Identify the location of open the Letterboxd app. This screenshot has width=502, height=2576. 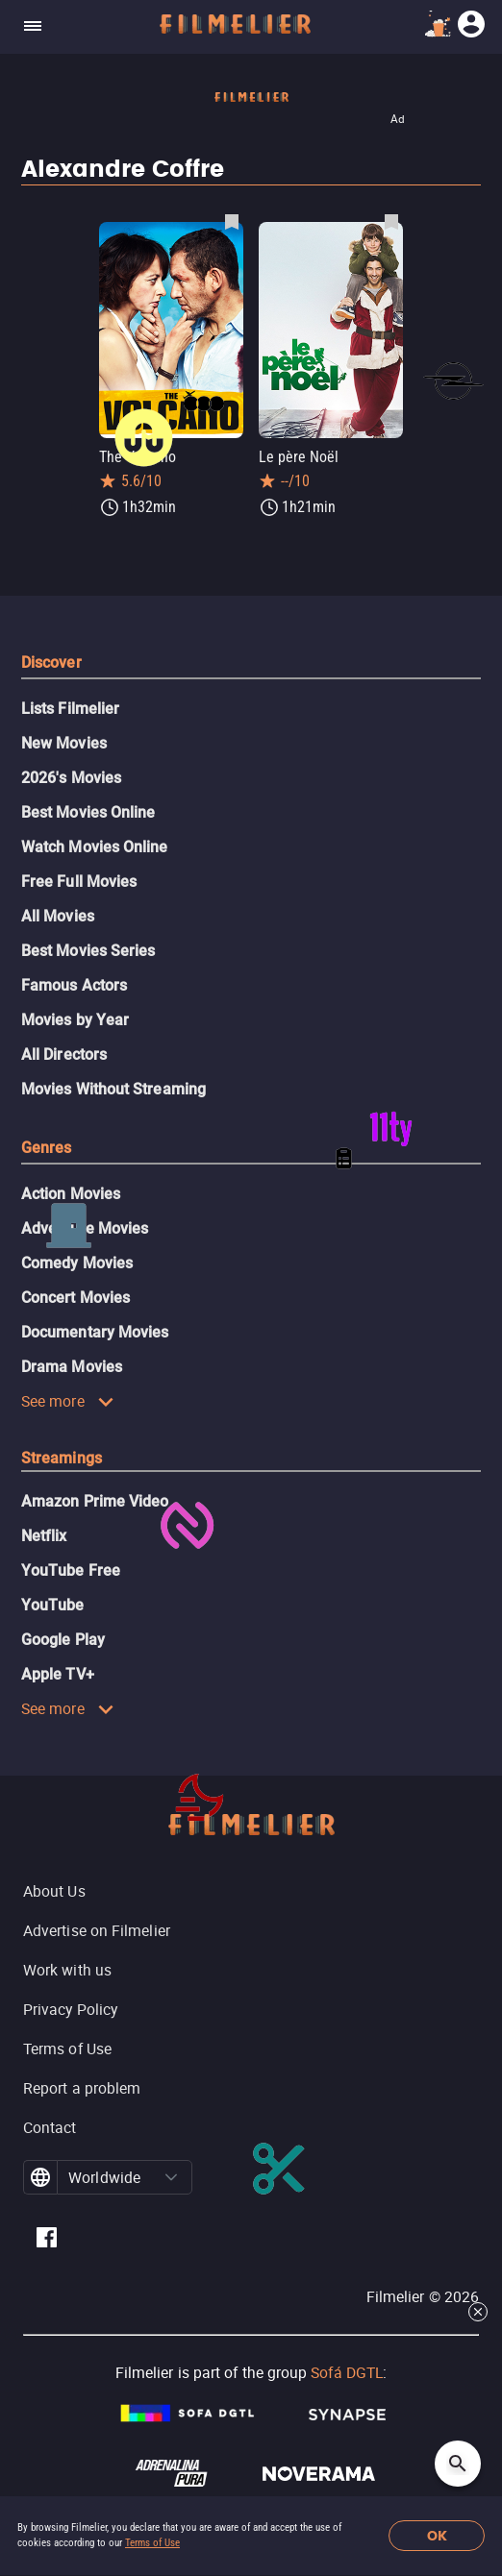
(204, 404).